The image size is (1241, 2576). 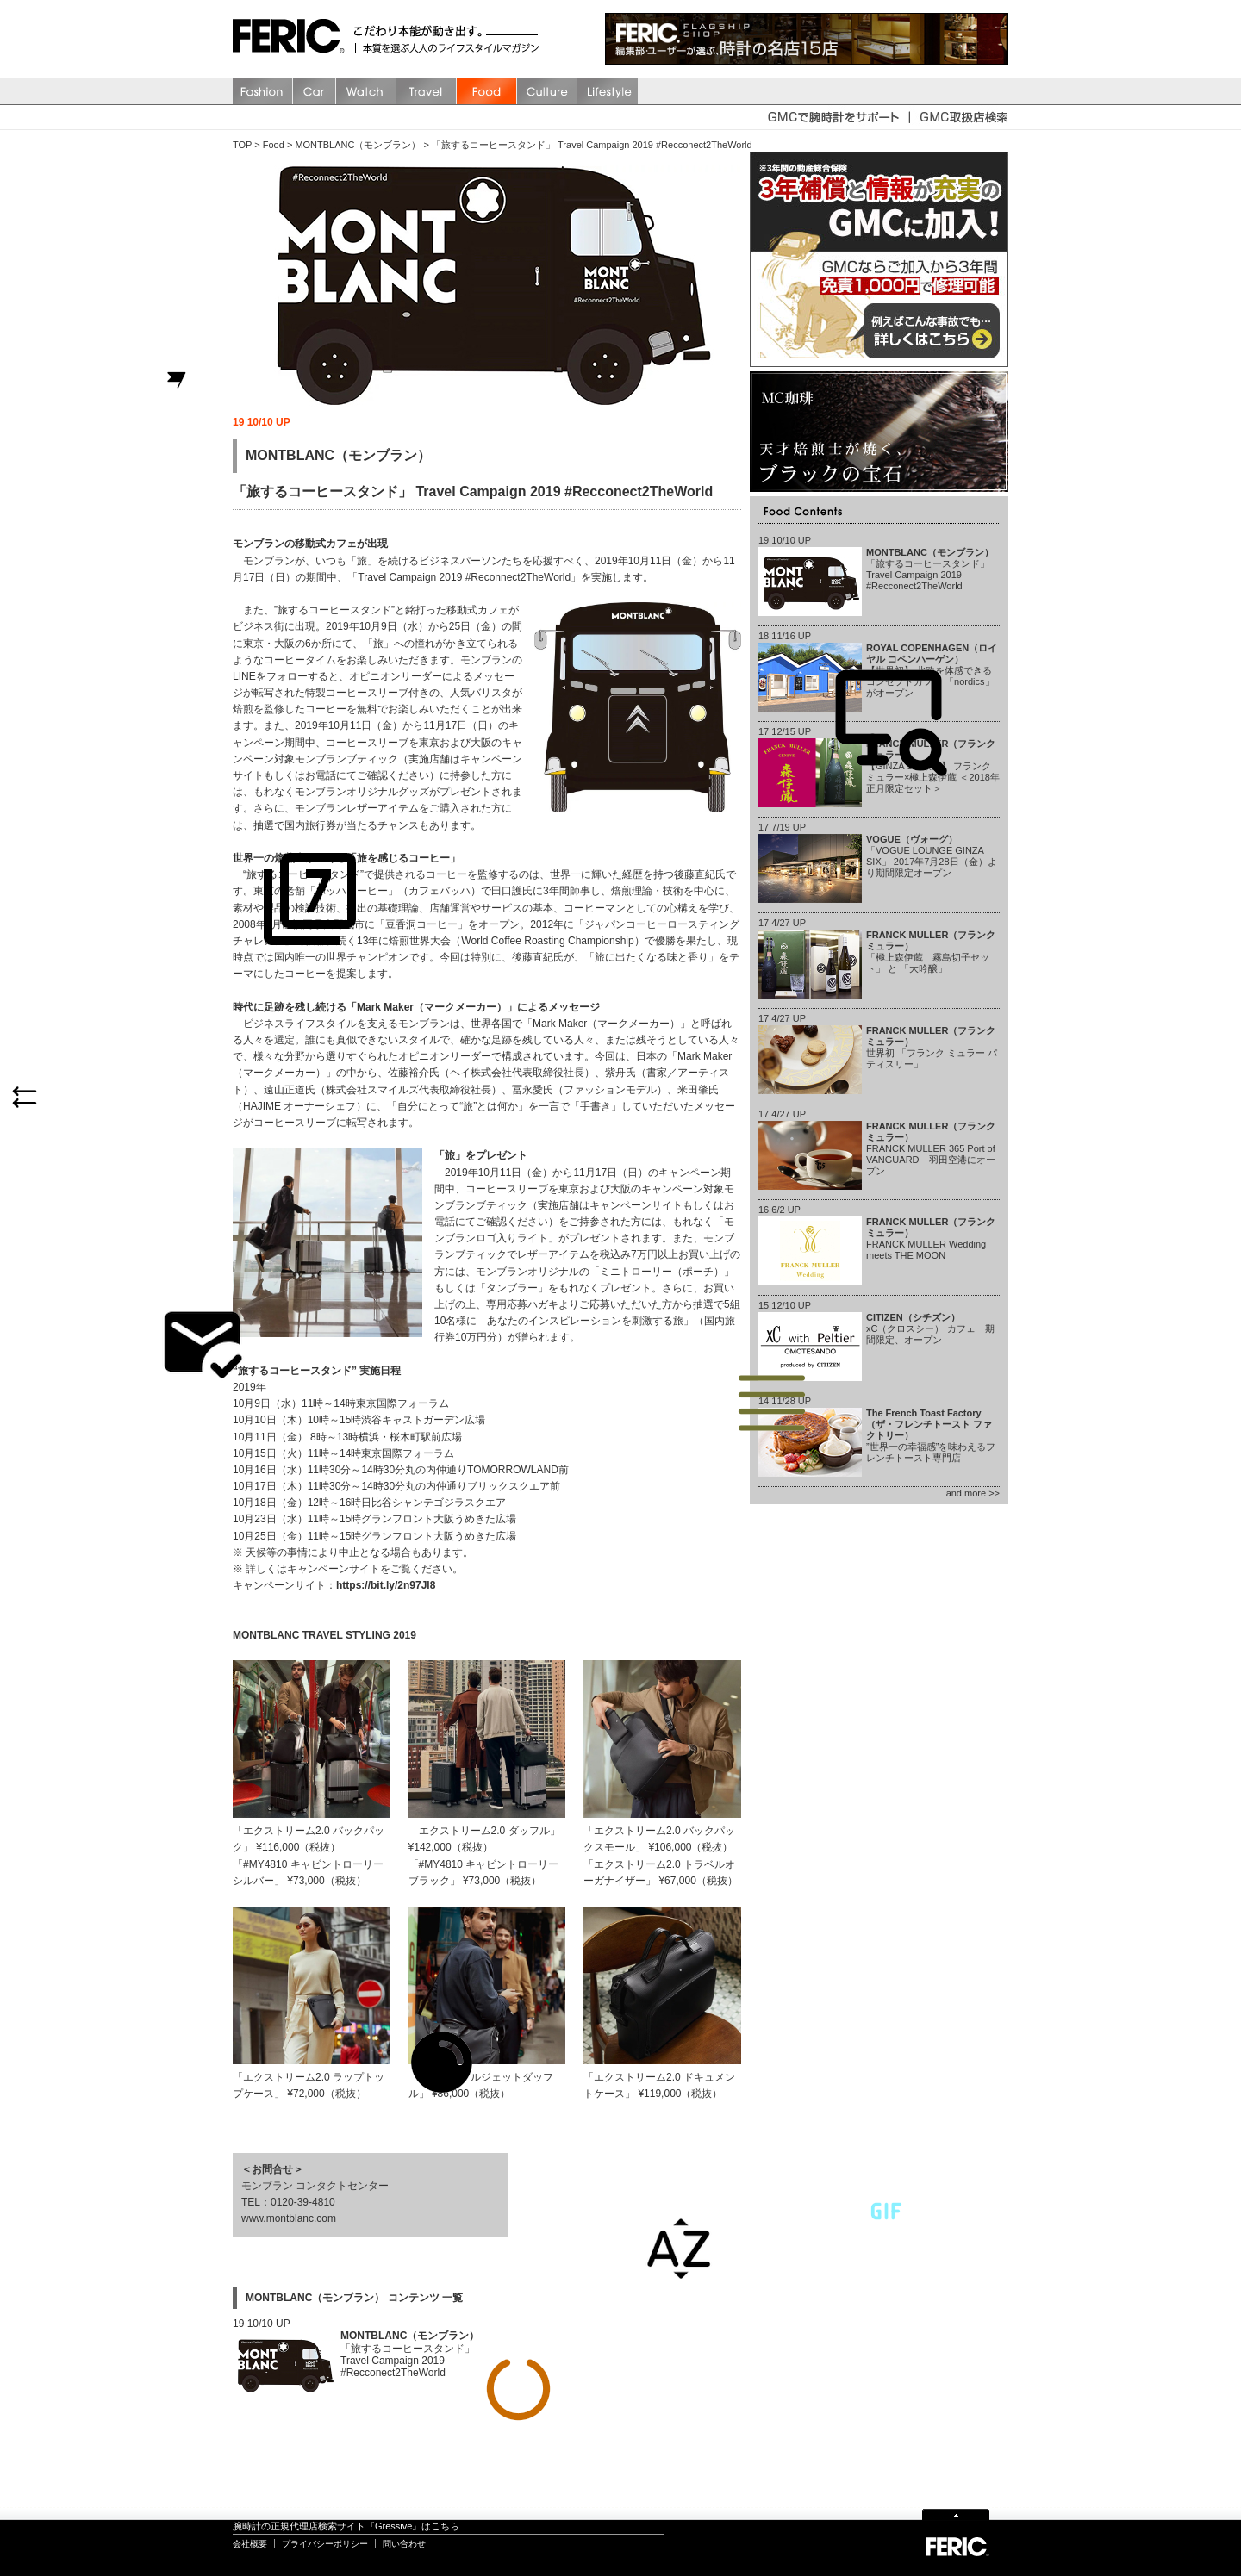 What do you see at coordinates (441, 2062) in the screenshot?
I see `apply inner shadow effect to top-right corner` at bounding box center [441, 2062].